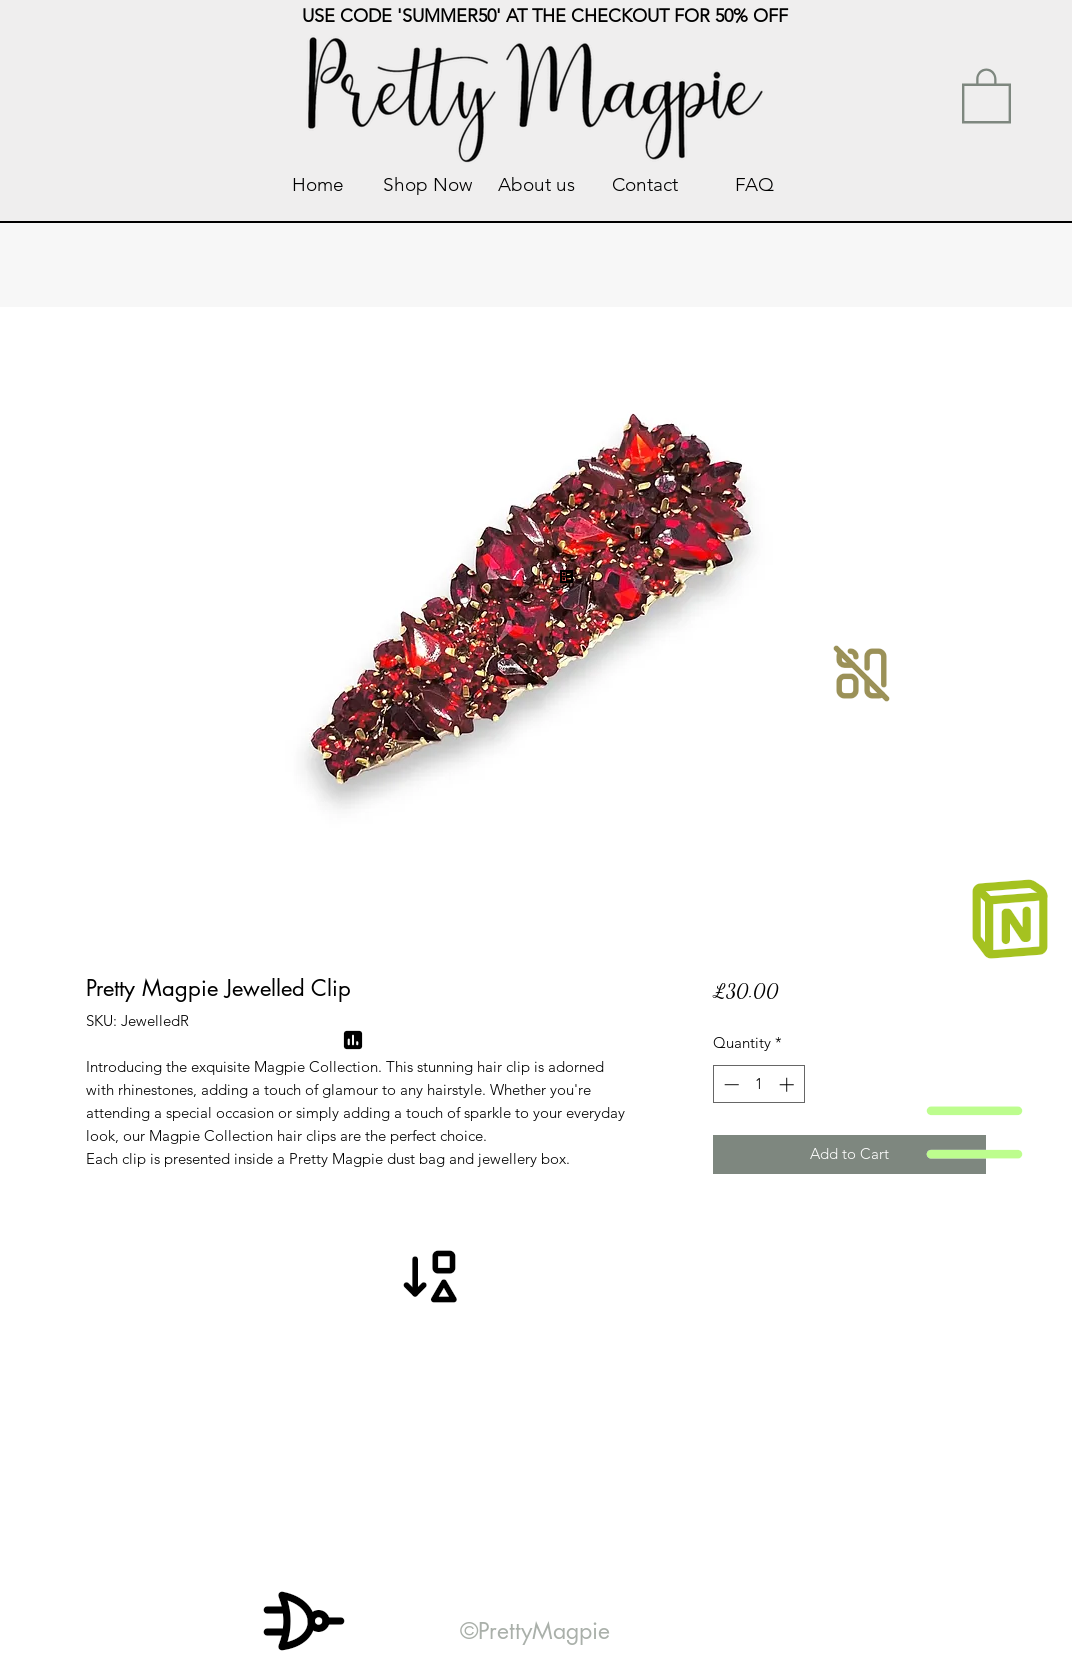 The height and width of the screenshot is (1678, 1072). I want to click on open navigation menu, so click(974, 1132).